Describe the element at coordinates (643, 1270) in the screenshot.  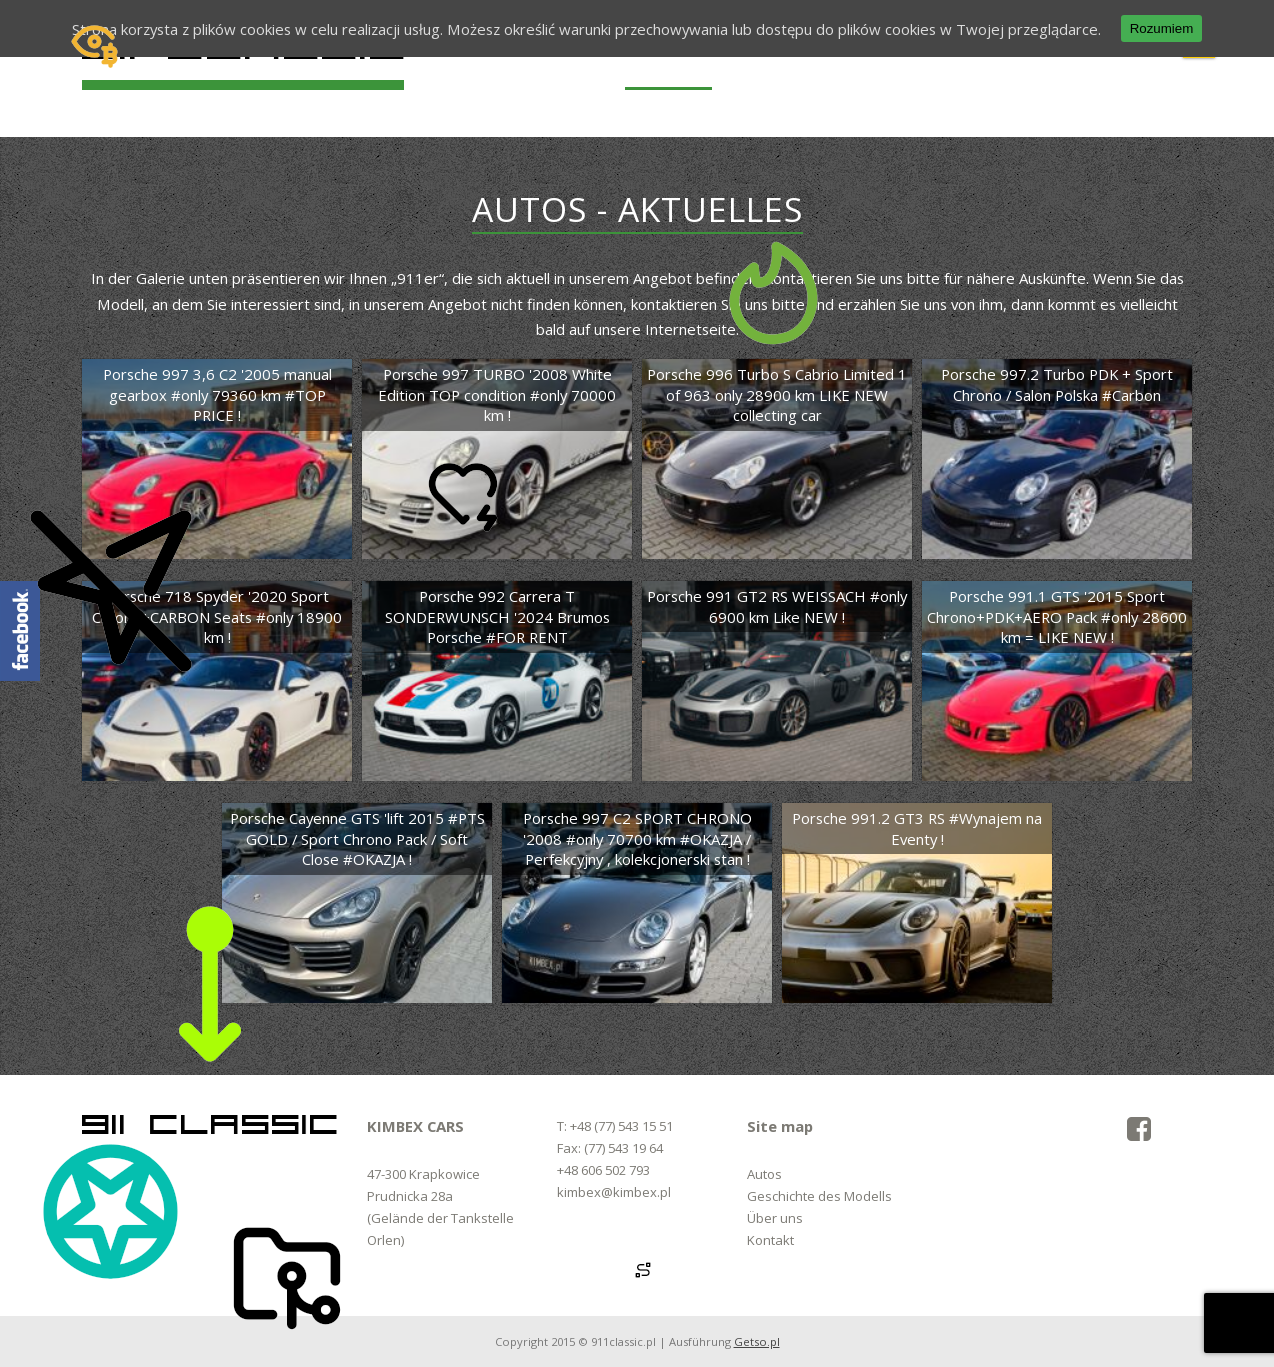
I see `view route between two points` at that location.